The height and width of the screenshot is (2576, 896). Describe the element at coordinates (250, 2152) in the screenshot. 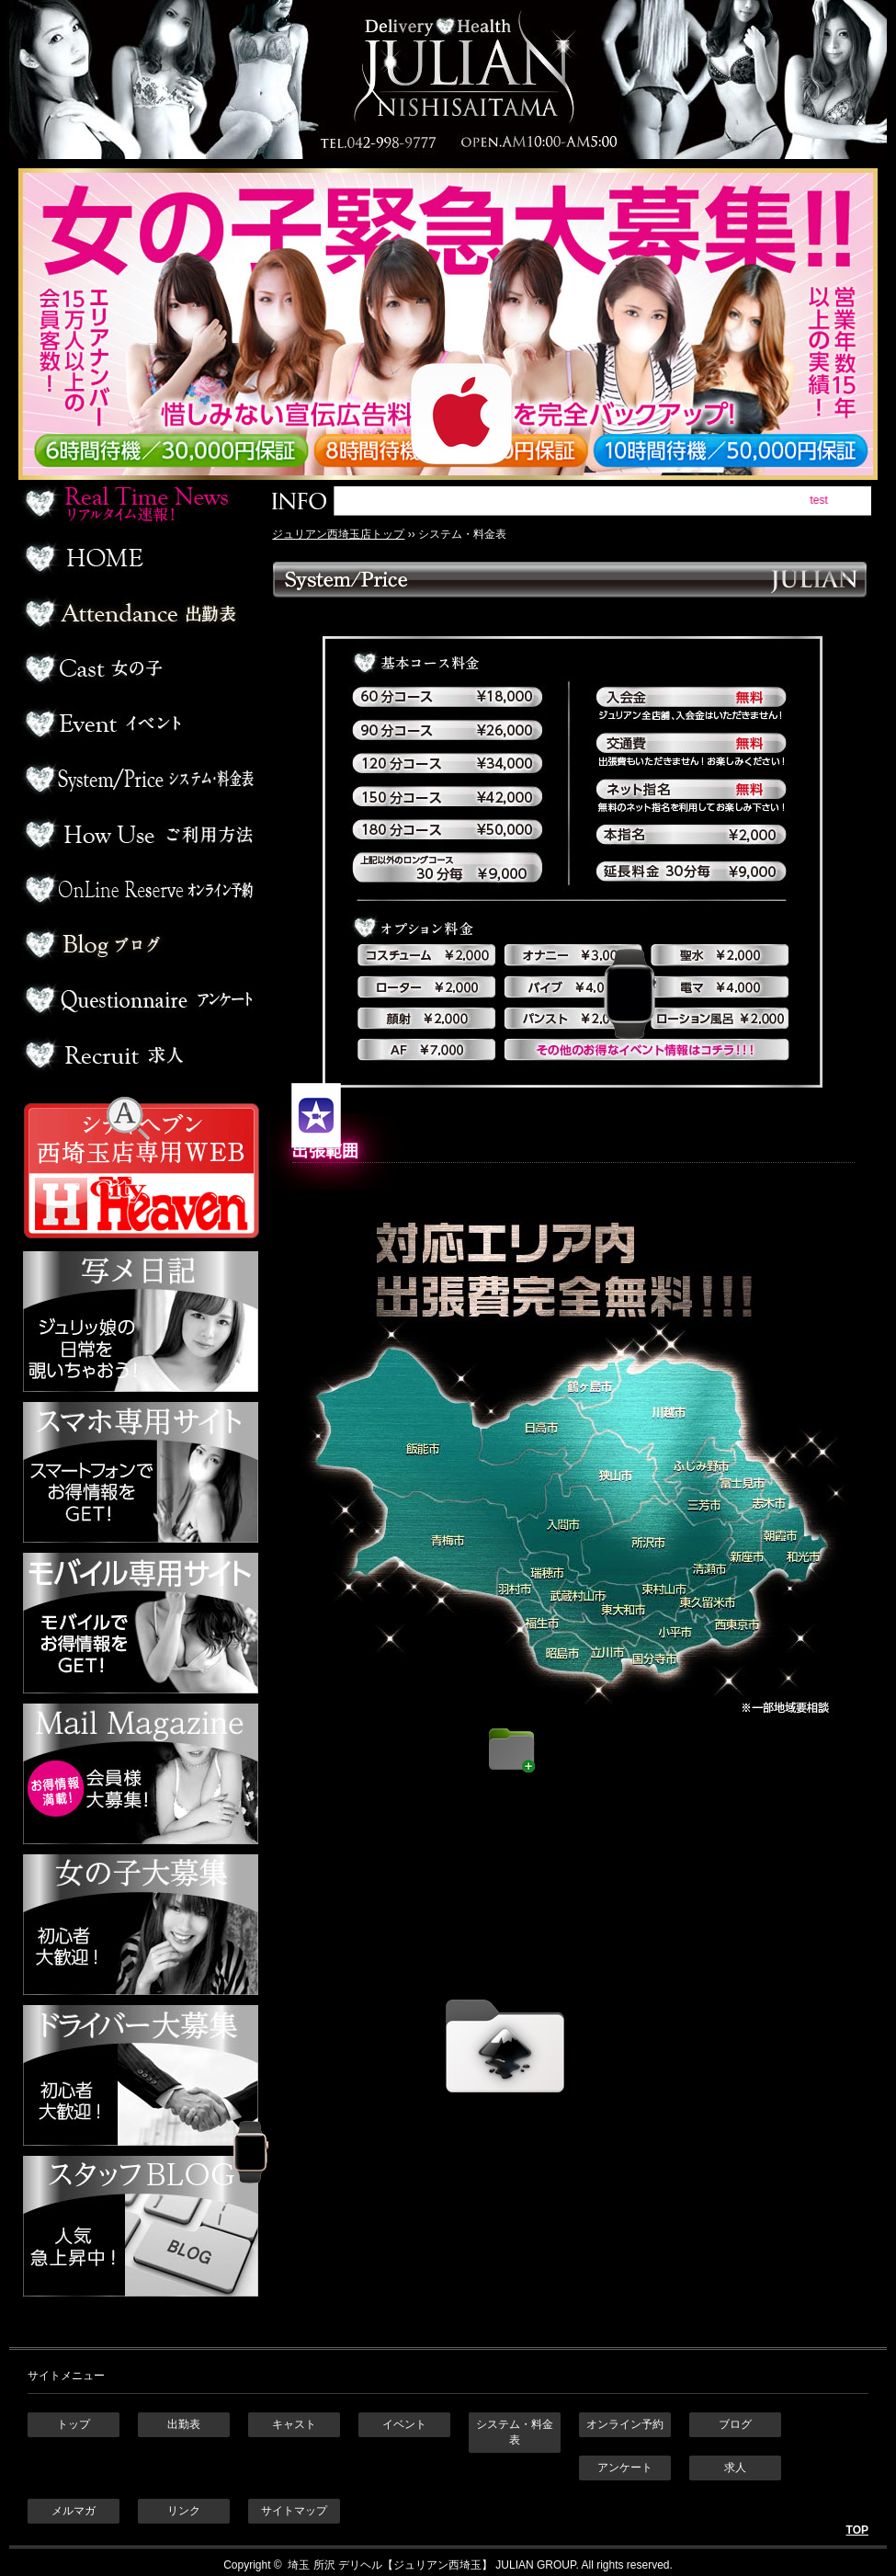

I see `manage connected Apple Watch device` at that location.